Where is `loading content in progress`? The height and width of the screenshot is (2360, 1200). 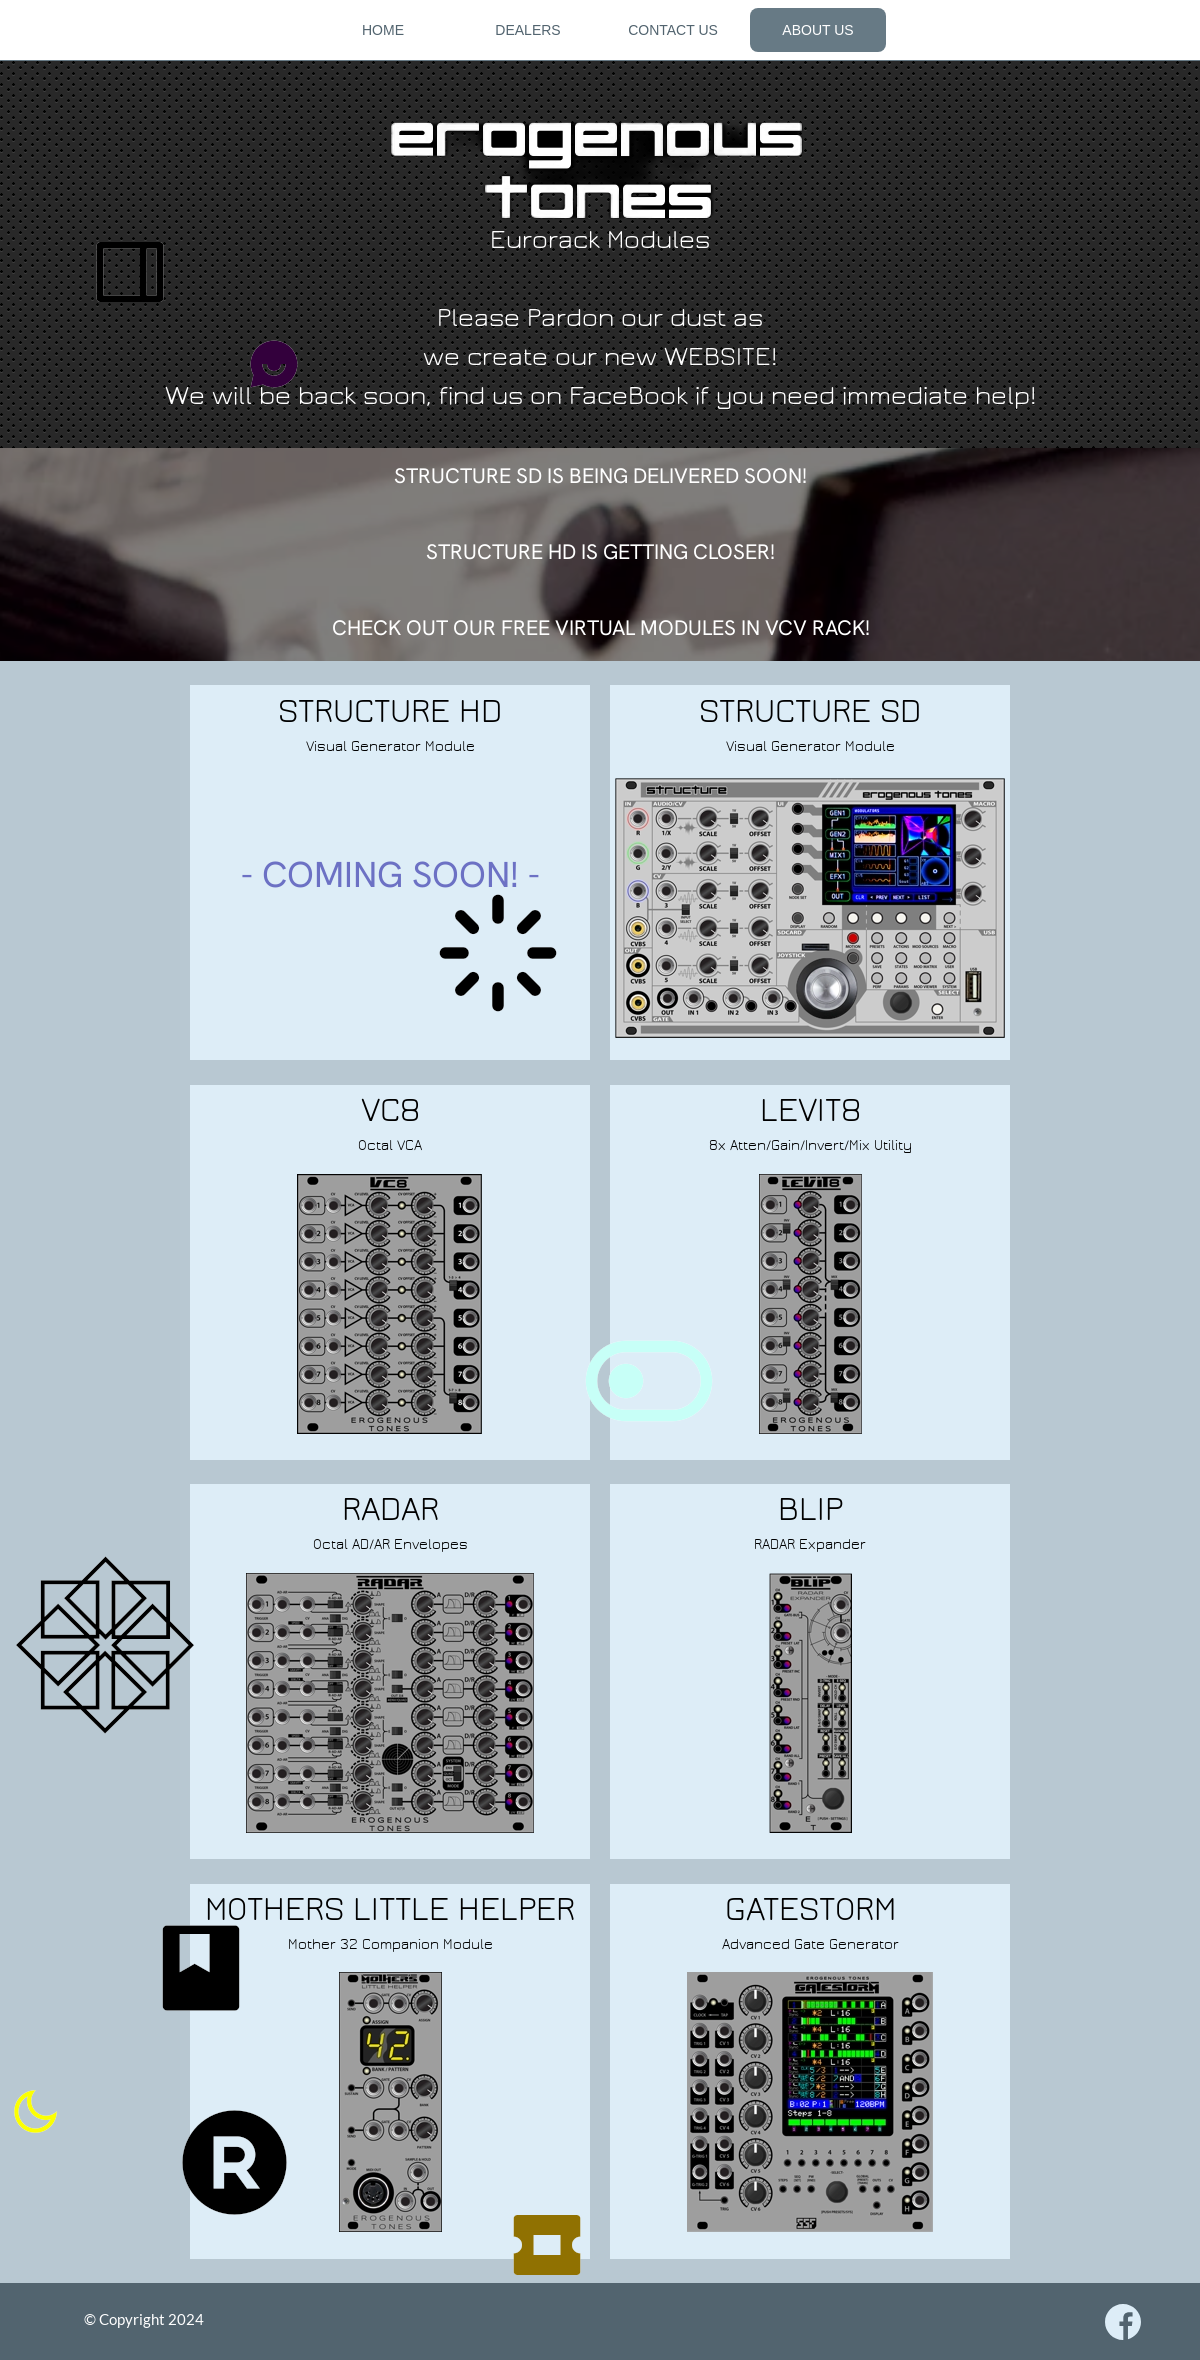 loading content in progress is located at coordinates (498, 953).